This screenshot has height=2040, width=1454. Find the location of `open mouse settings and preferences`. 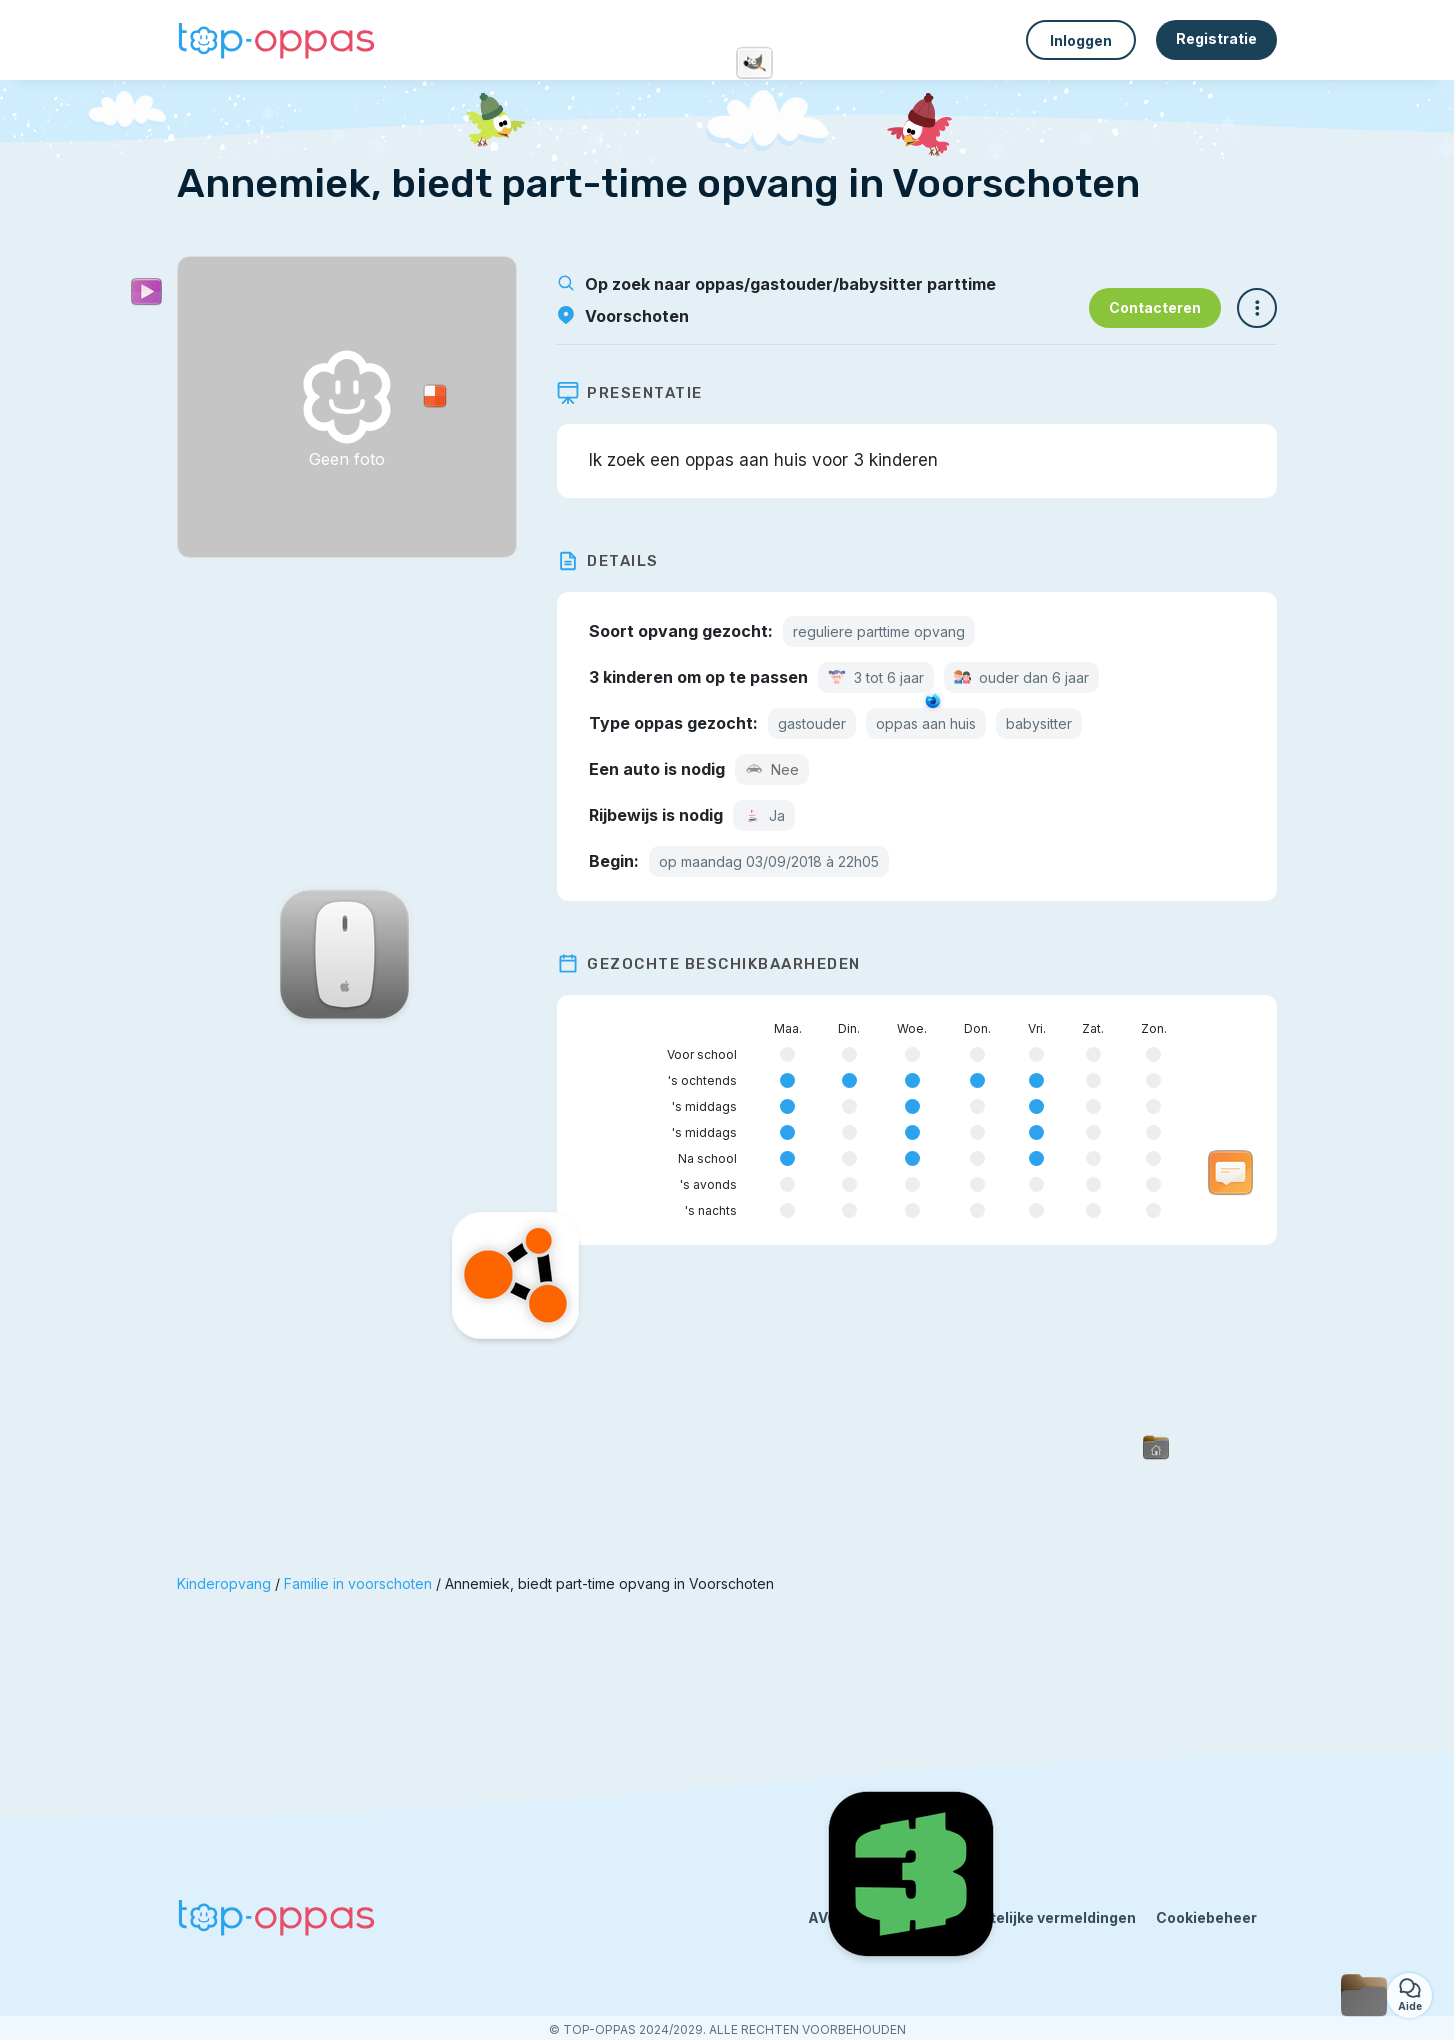

open mouse settings and preferences is located at coordinates (344, 954).